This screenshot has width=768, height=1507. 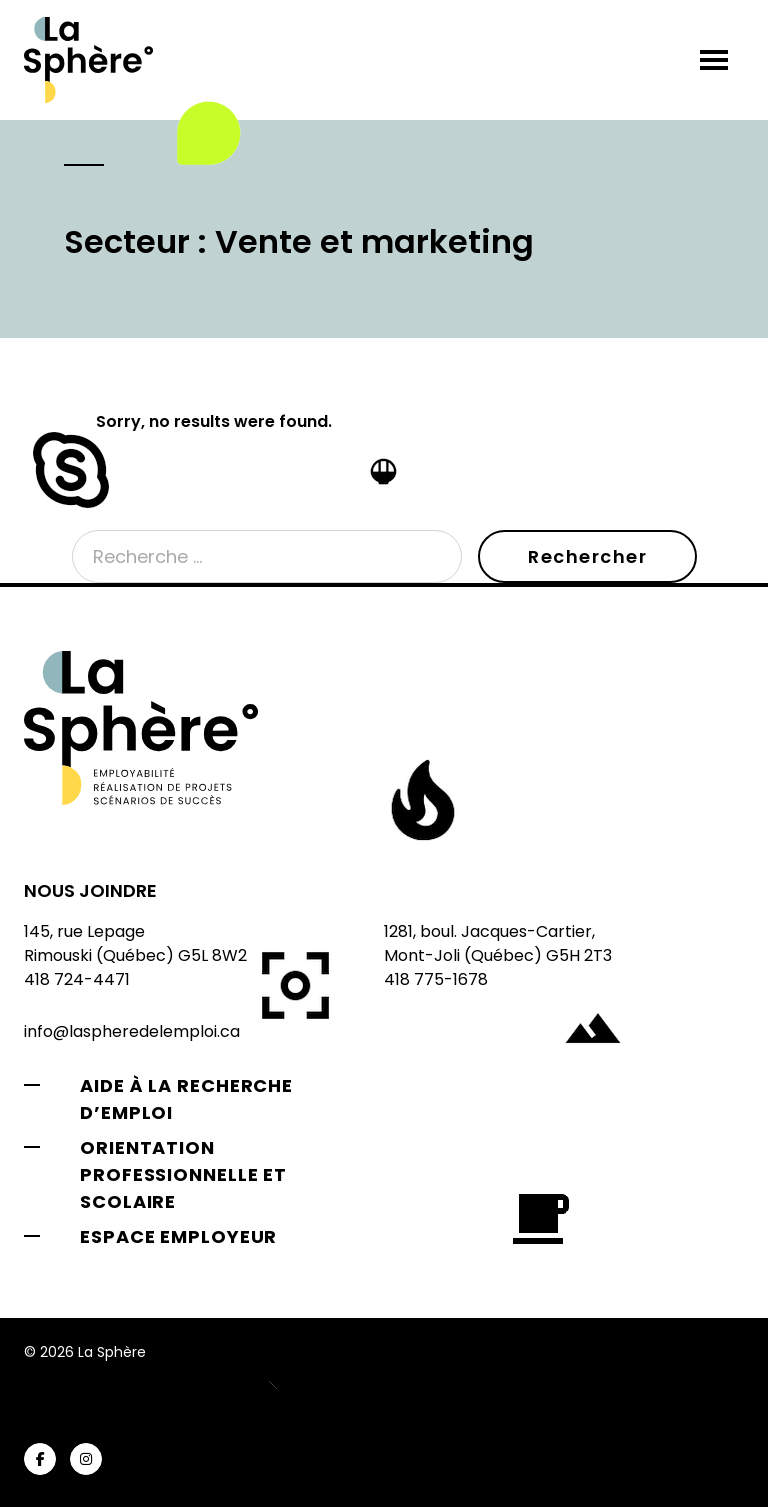 What do you see at coordinates (295, 985) in the screenshot?
I see `focus camera on a subject` at bounding box center [295, 985].